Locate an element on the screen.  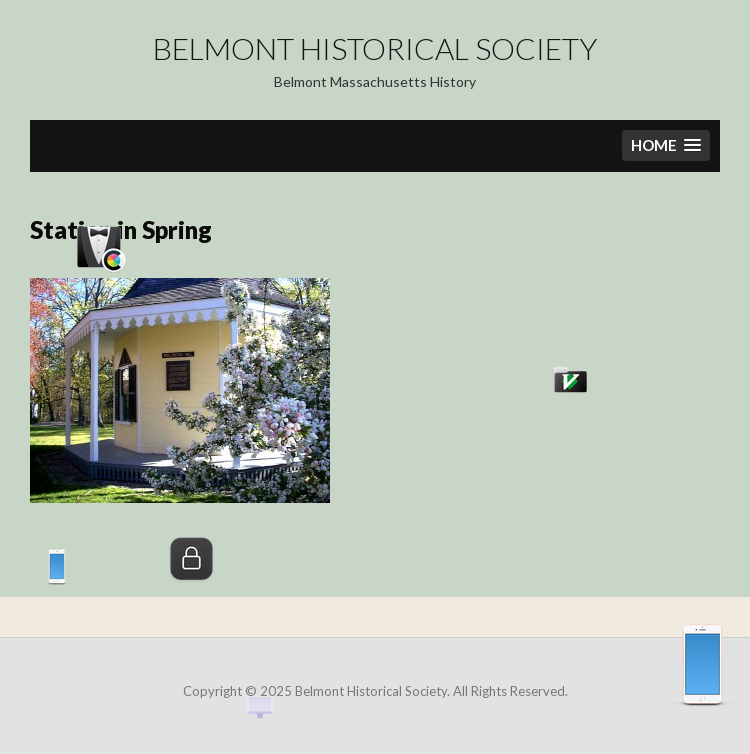
launch display calibrator tool is located at coordinates (101, 249).